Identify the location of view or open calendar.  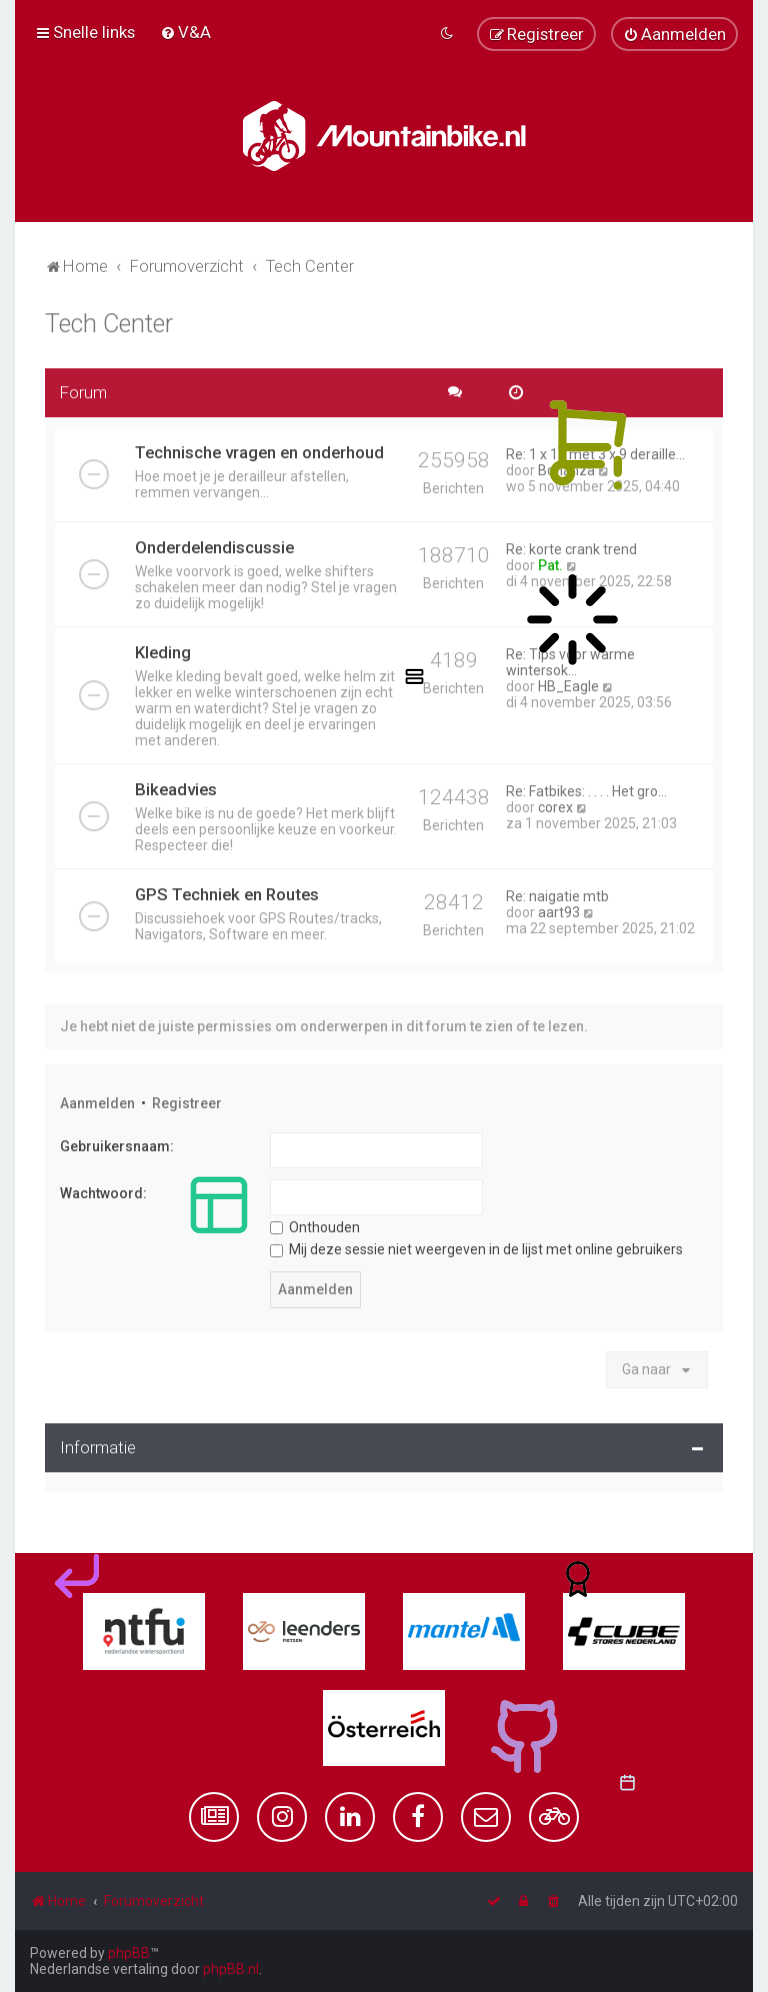
(627, 1782).